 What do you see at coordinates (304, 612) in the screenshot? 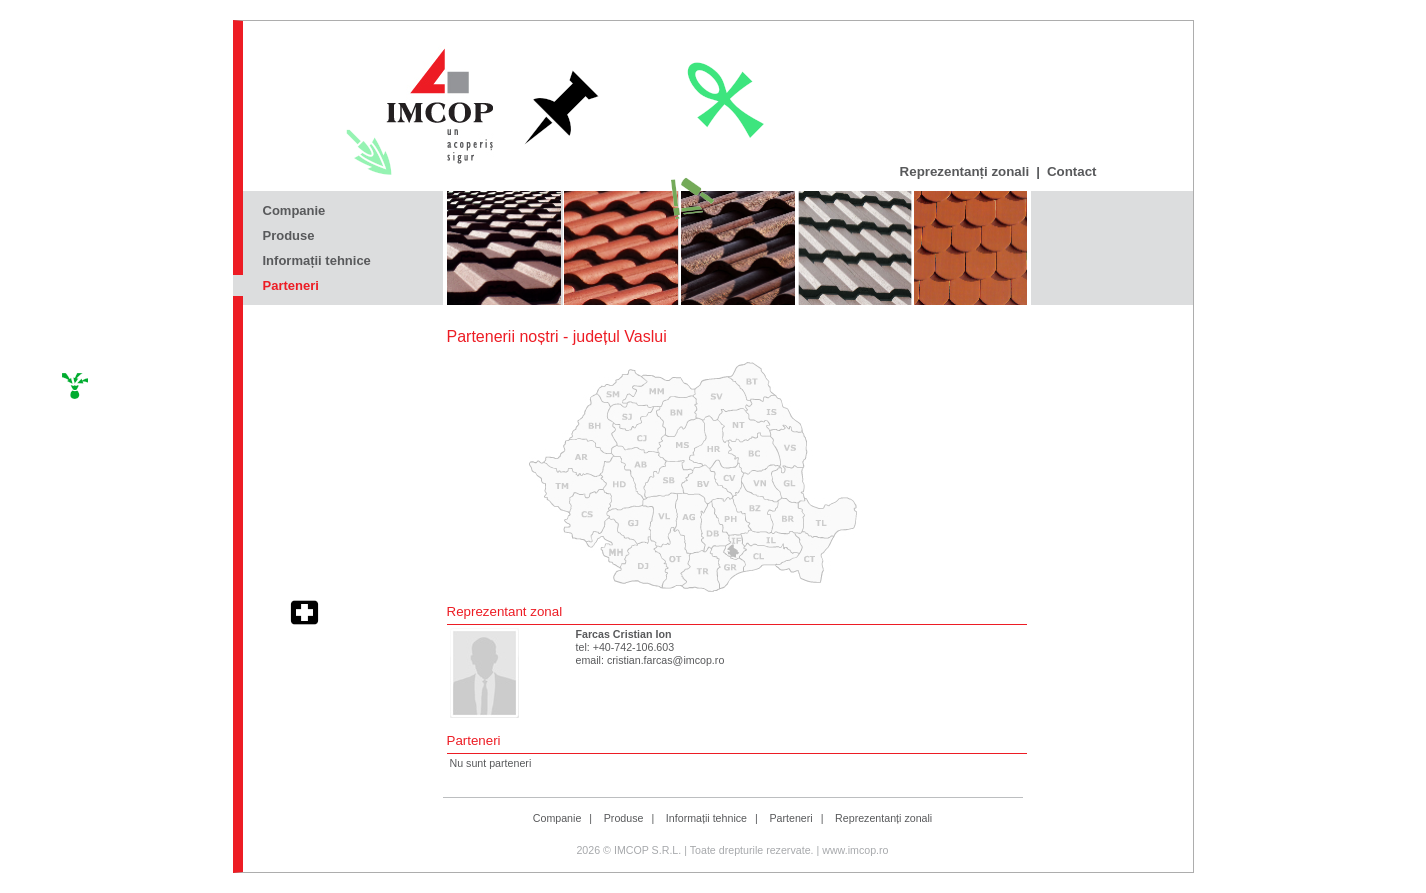
I see `access health or medical features` at bounding box center [304, 612].